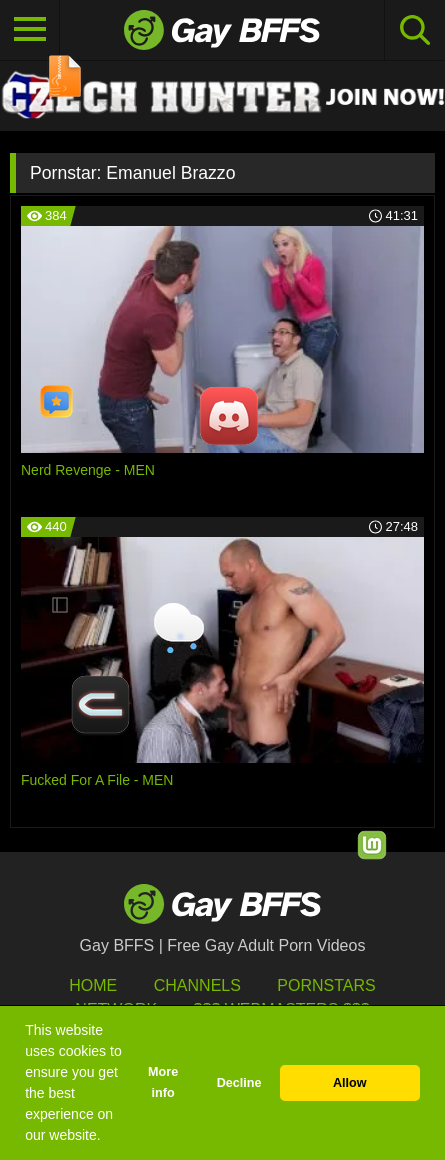  I want to click on open lightcord messaging app, so click(229, 416).